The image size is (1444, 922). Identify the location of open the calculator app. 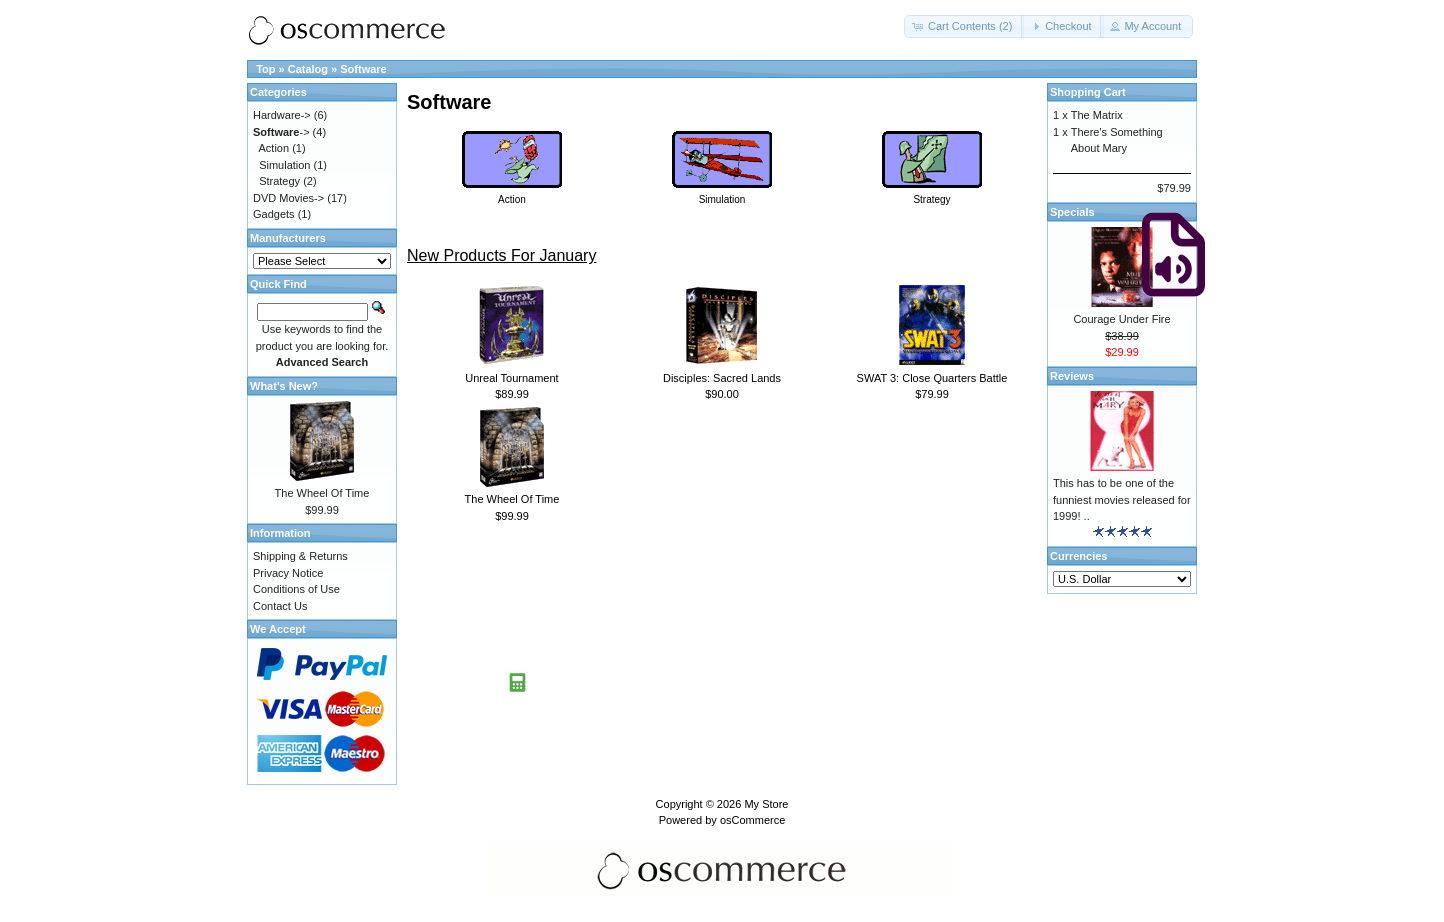
(517, 682).